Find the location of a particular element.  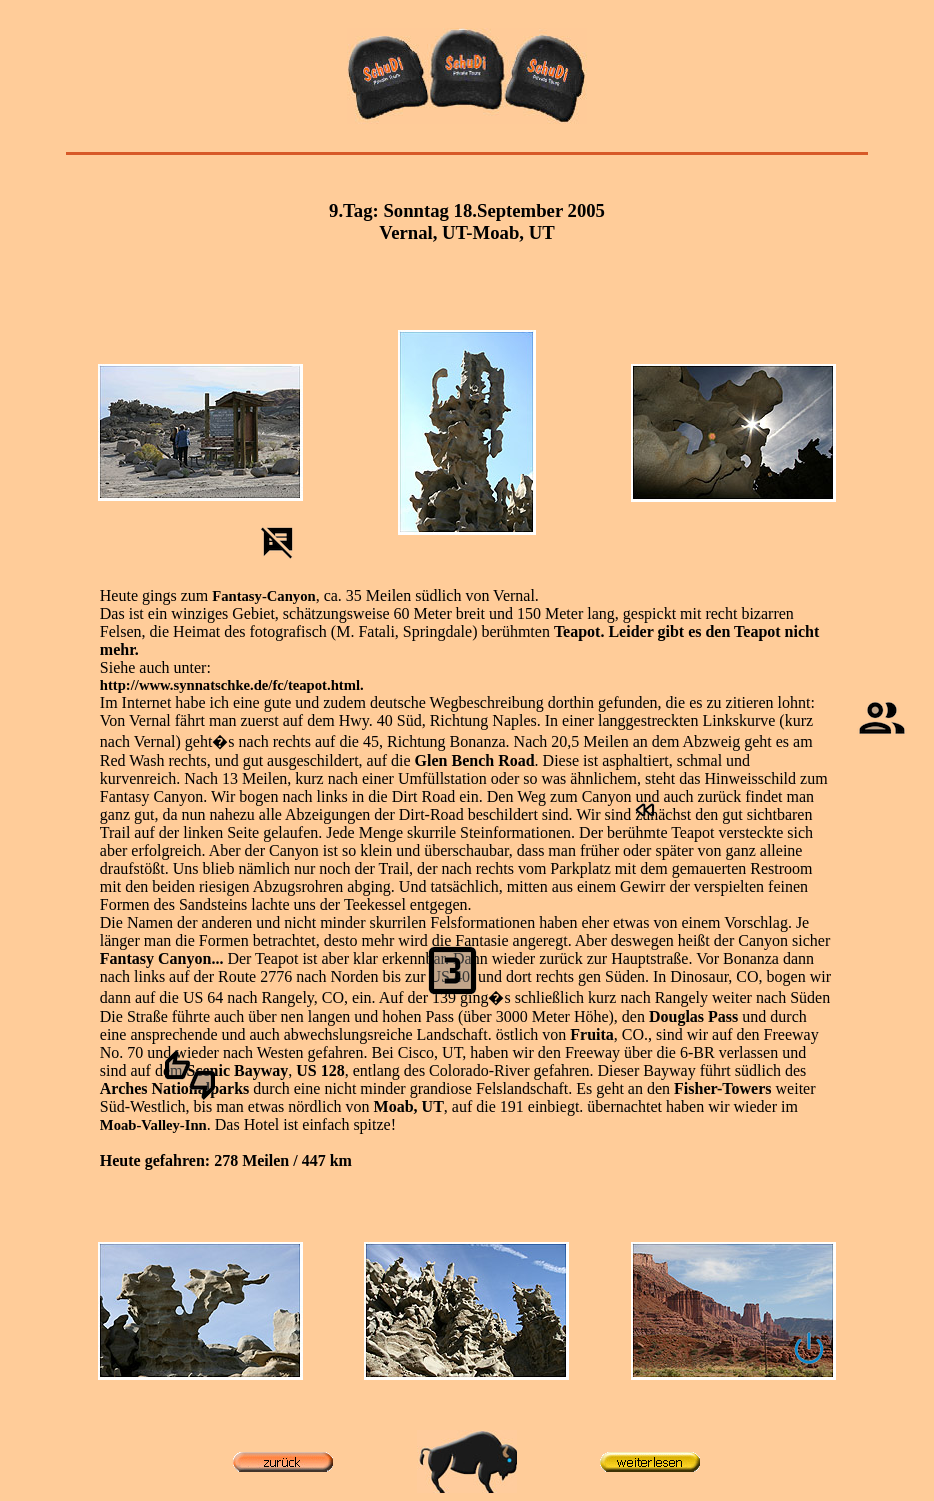

rate or provide feedback is located at coordinates (190, 1075).